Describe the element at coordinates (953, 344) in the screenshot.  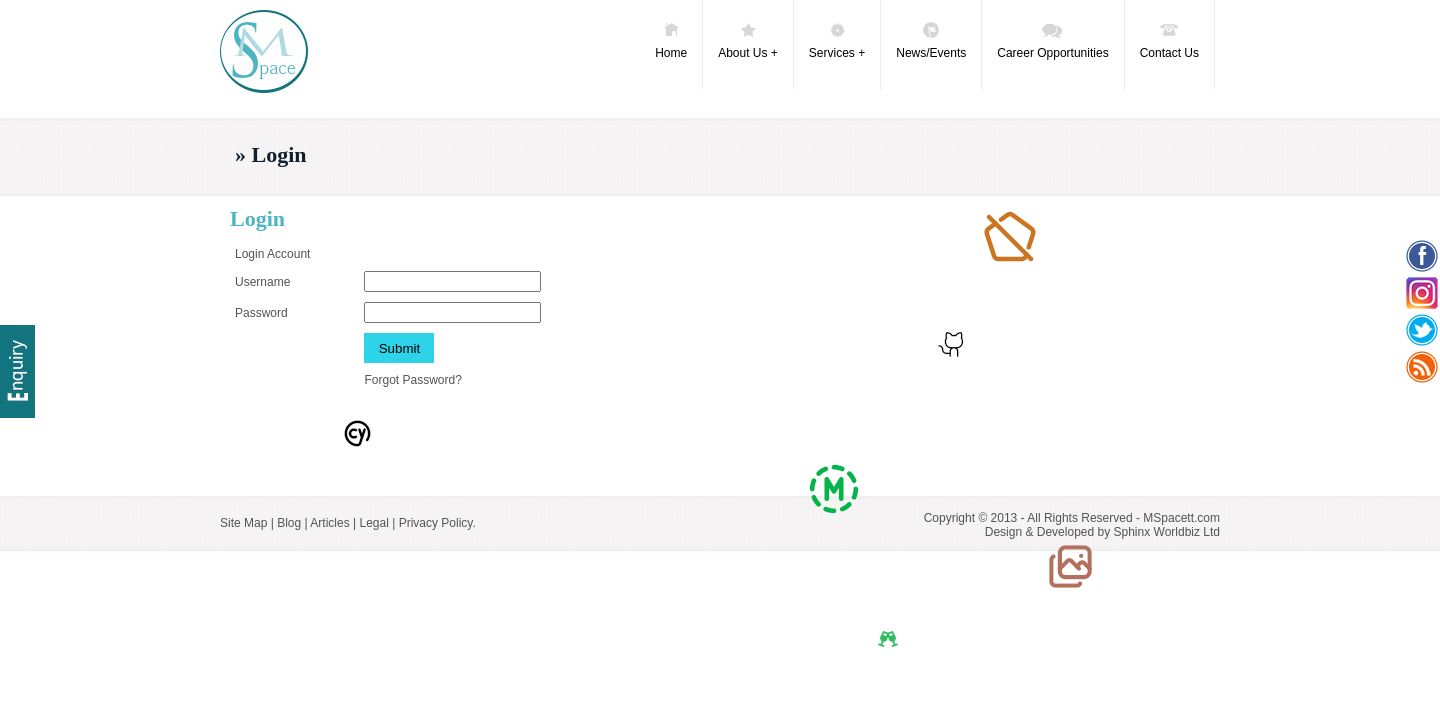
I see `visit github repository` at that location.